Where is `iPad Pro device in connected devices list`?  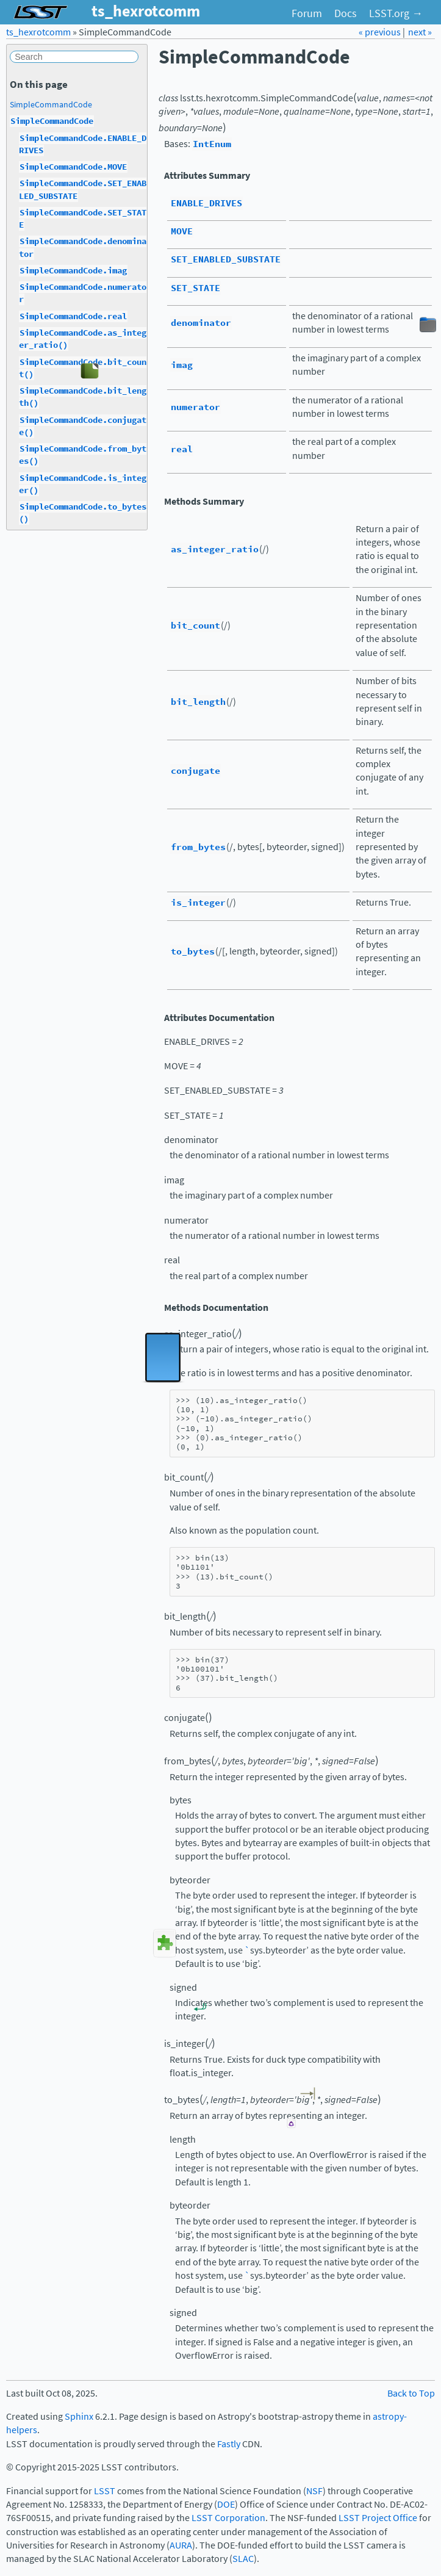 iPad Pro device in connected devices list is located at coordinates (163, 1358).